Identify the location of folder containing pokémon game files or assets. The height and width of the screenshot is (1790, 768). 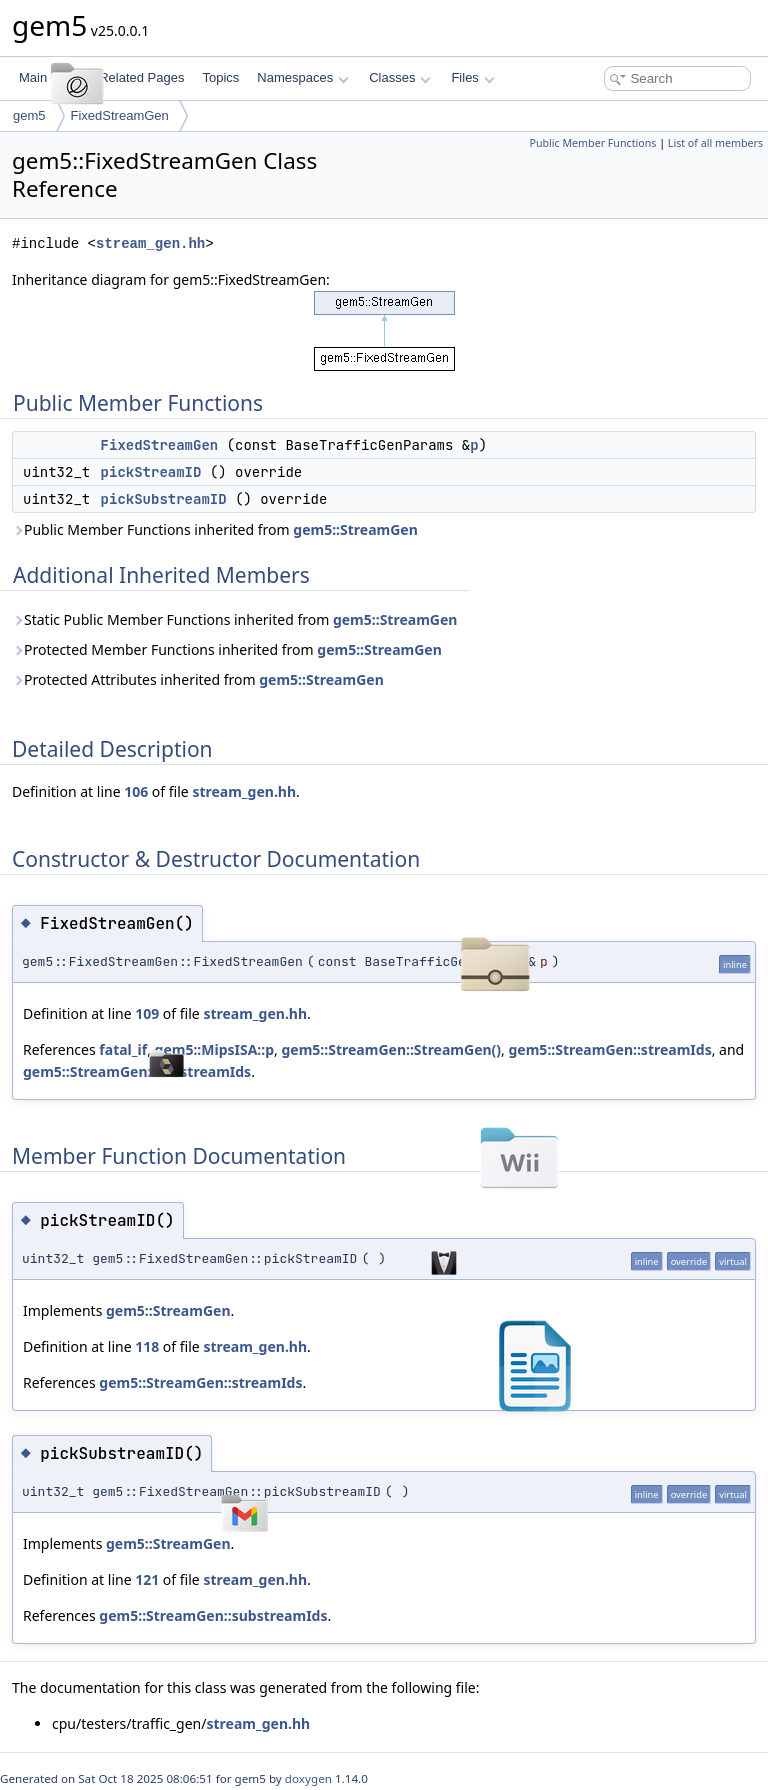
(495, 966).